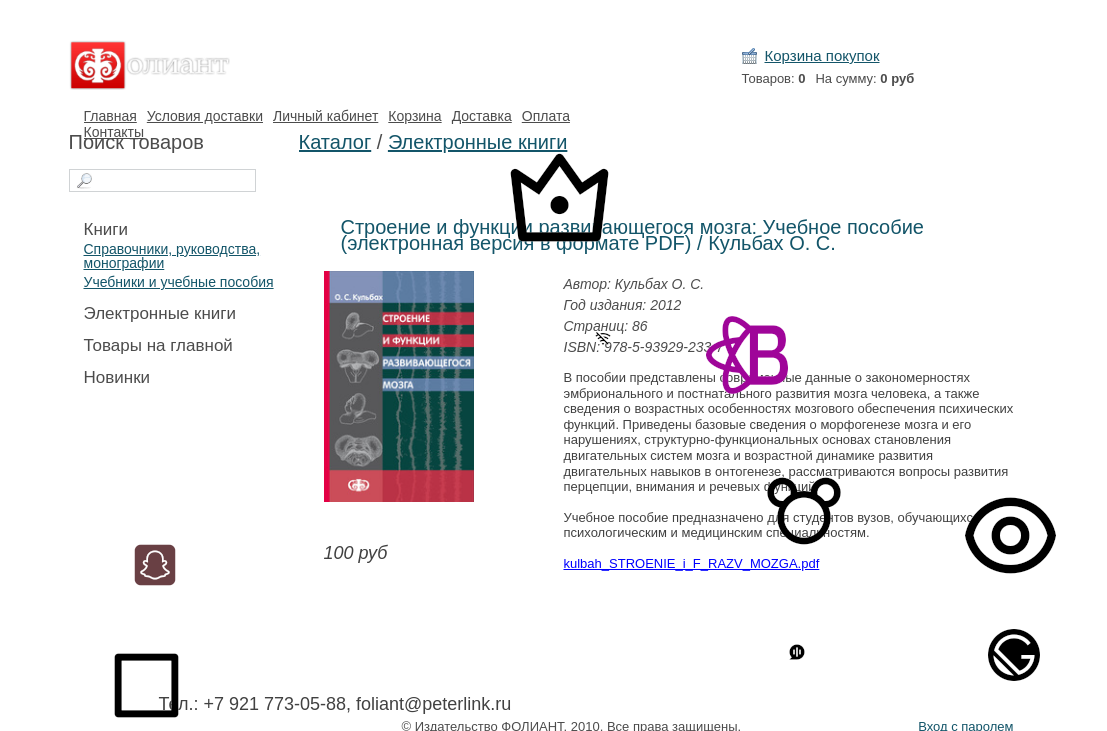 This screenshot has height=731, width=1107. What do you see at coordinates (559, 200) in the screenshot?
I see `indicates VIP or premium membership status` at bounding box center [559, 200].